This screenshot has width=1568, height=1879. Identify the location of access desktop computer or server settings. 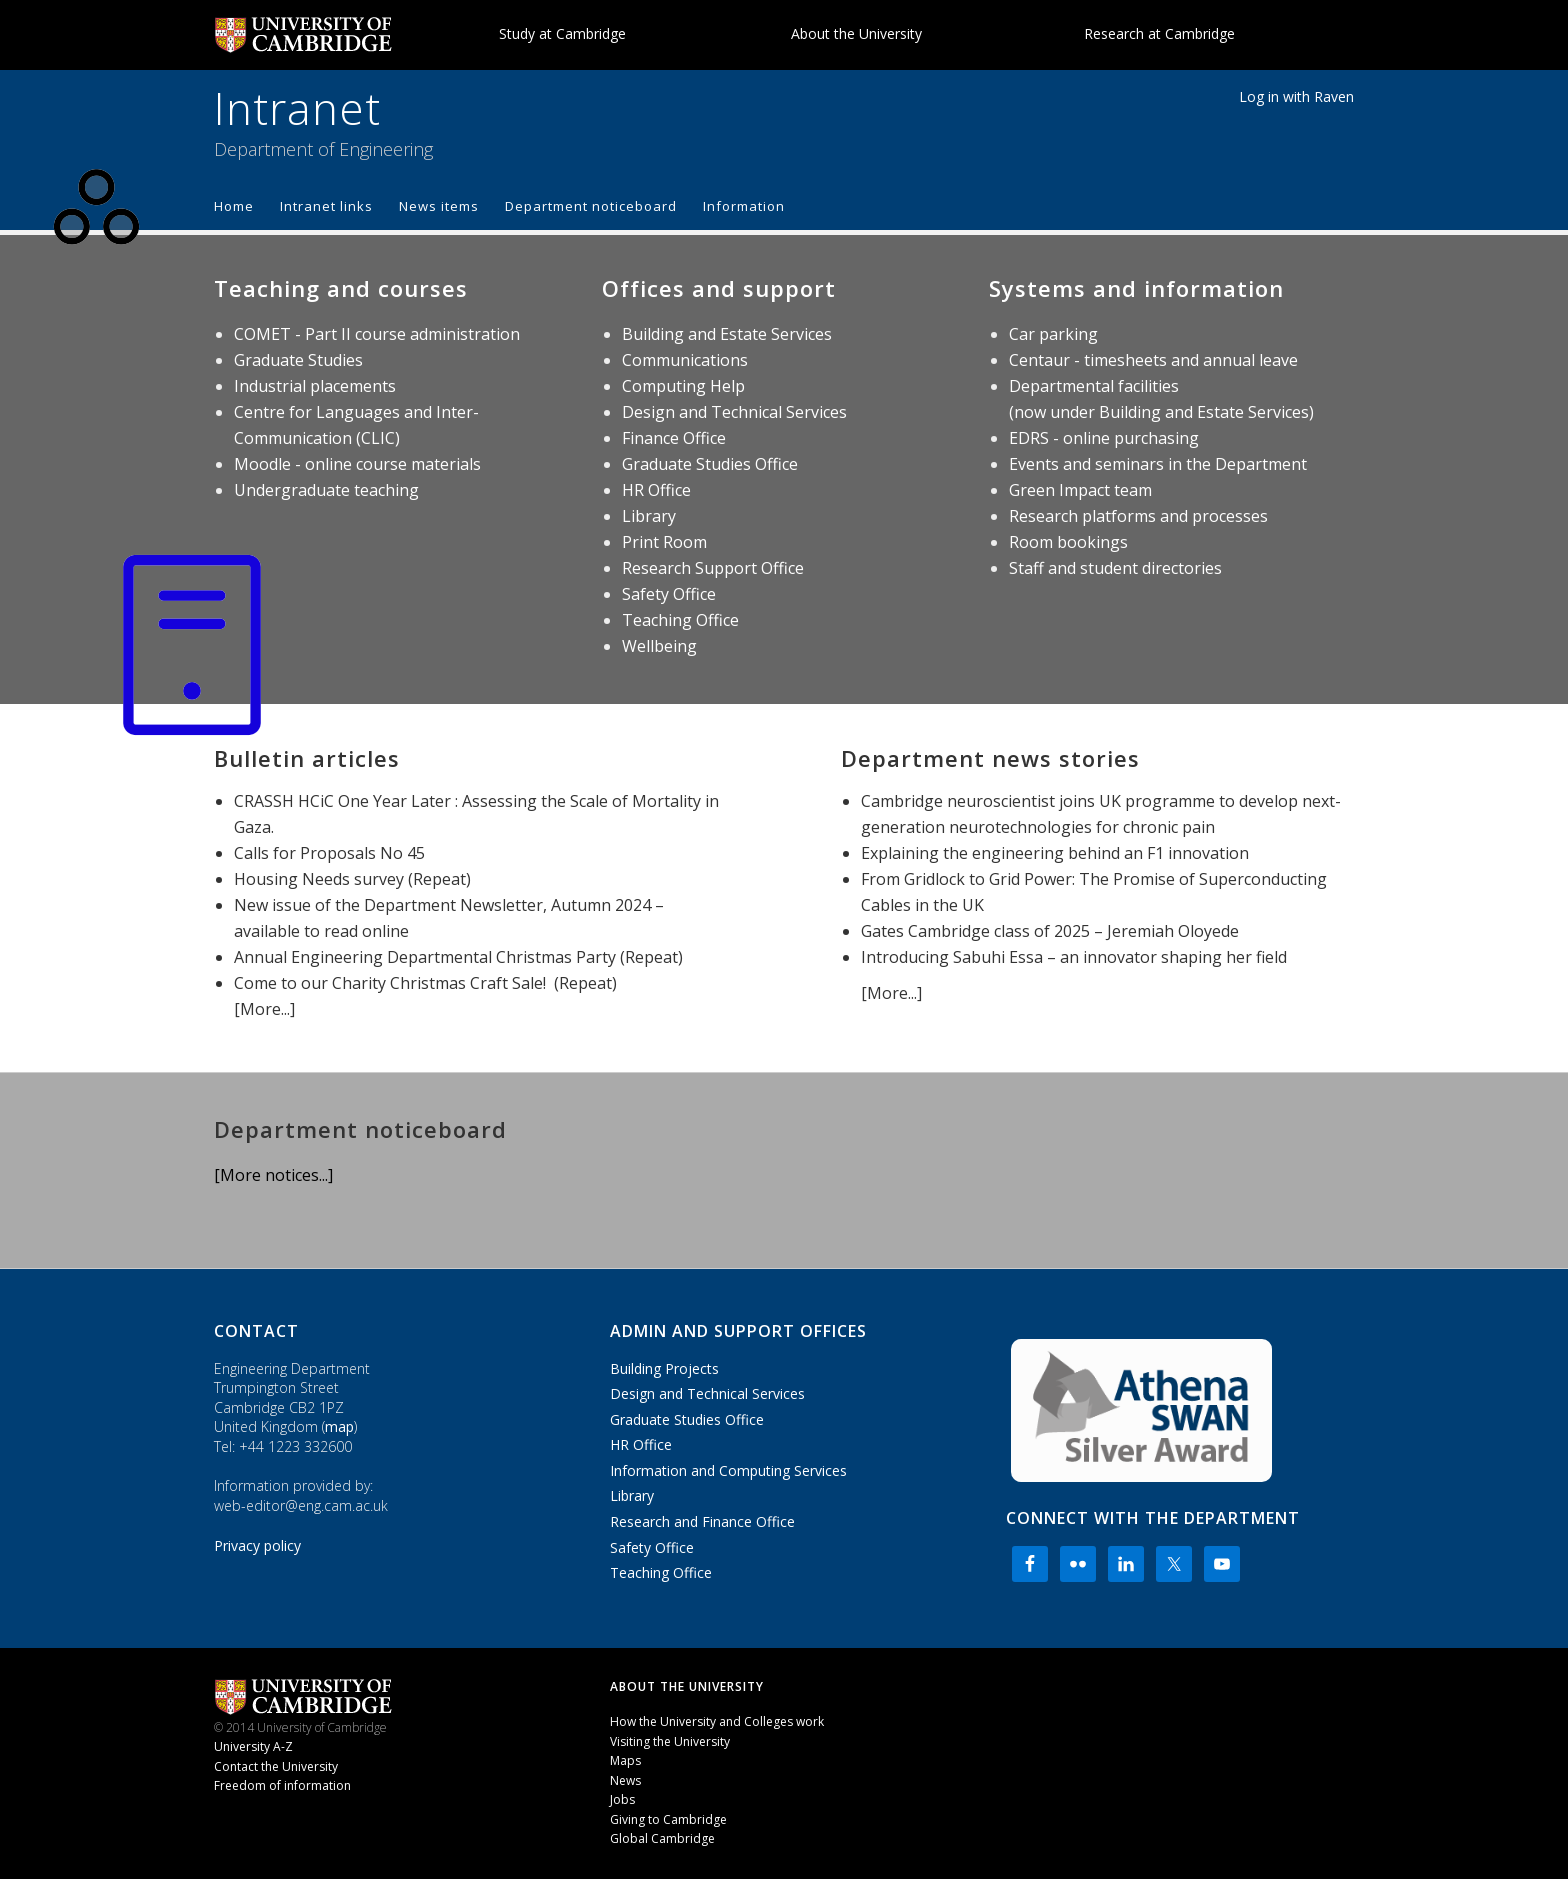
(192, 645).